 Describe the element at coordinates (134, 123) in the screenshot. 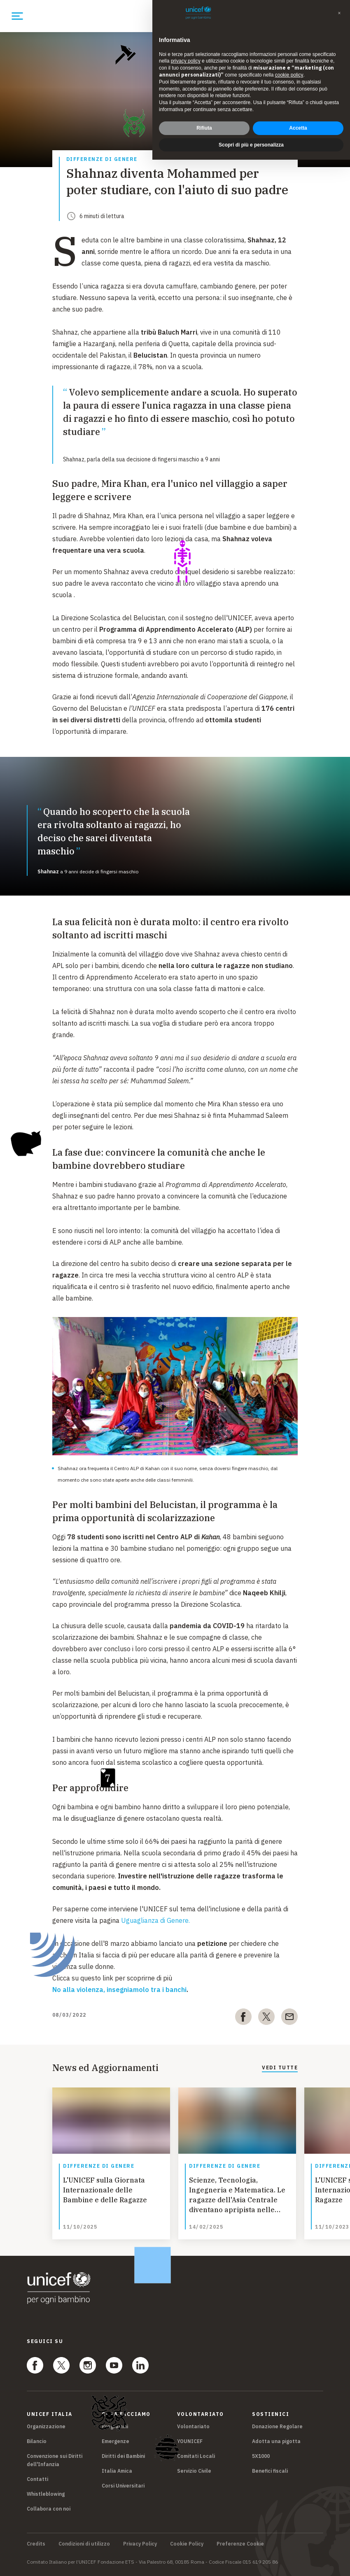

I see `select lynx character or avatar` at that location.